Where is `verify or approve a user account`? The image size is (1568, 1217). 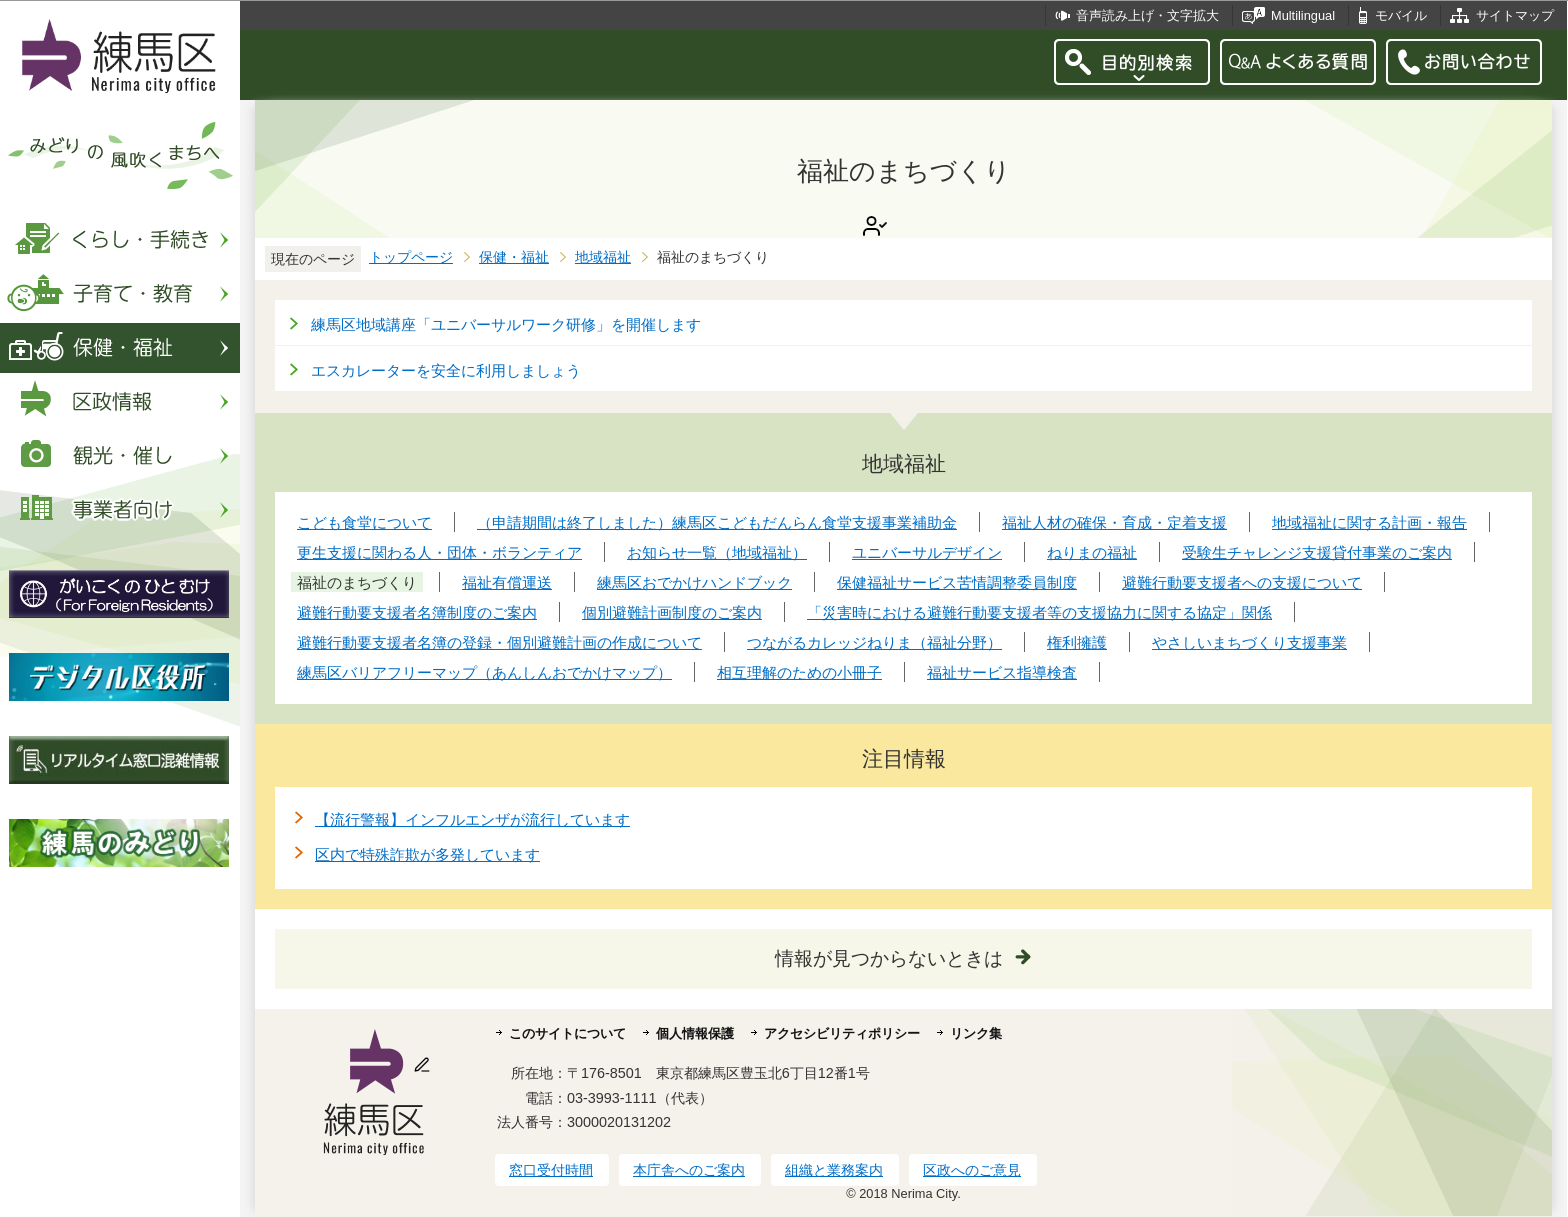 verify or approve a user account is located at coordinates (875, 226).